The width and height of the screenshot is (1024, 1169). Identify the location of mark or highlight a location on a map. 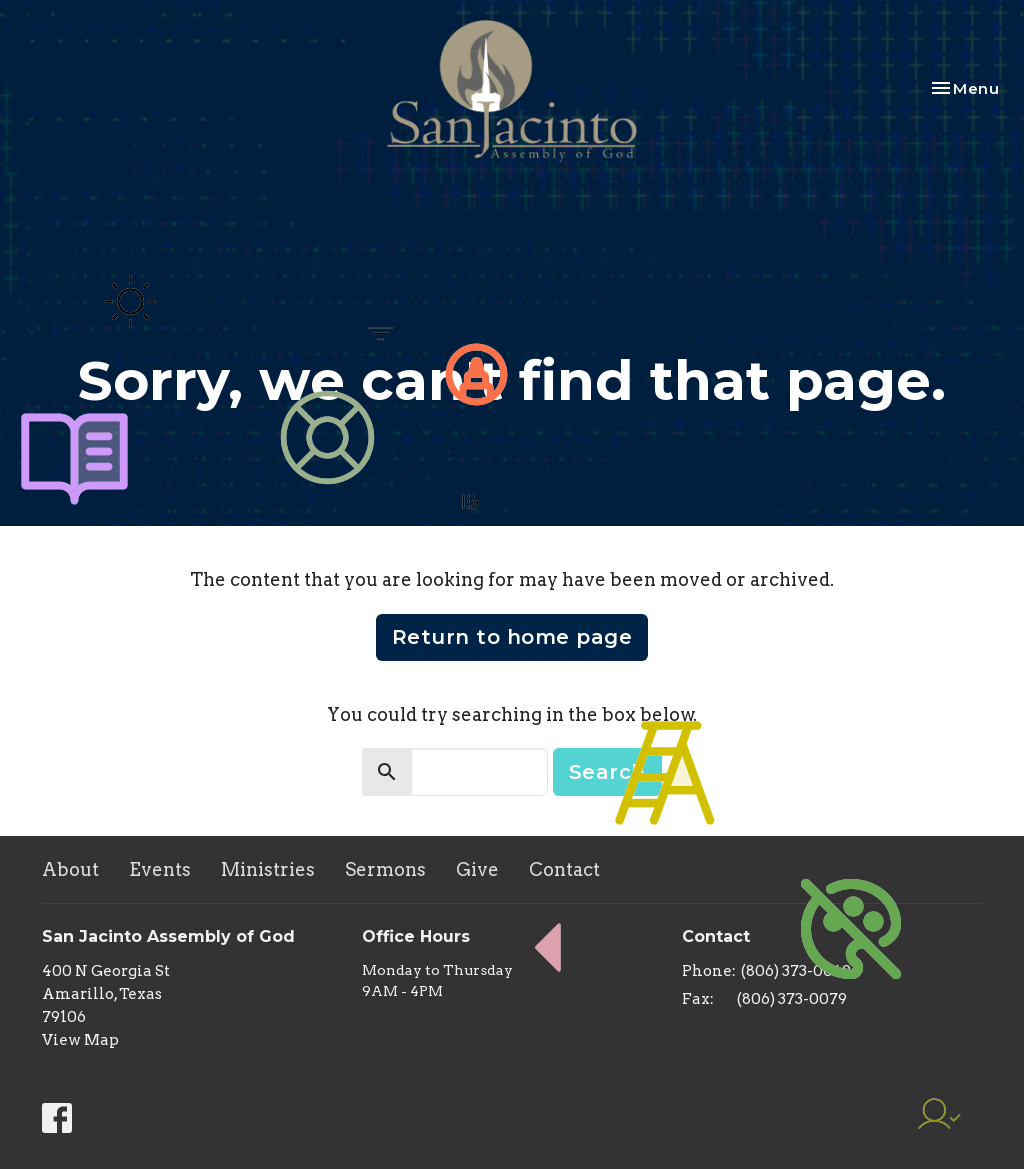
(476, 374).